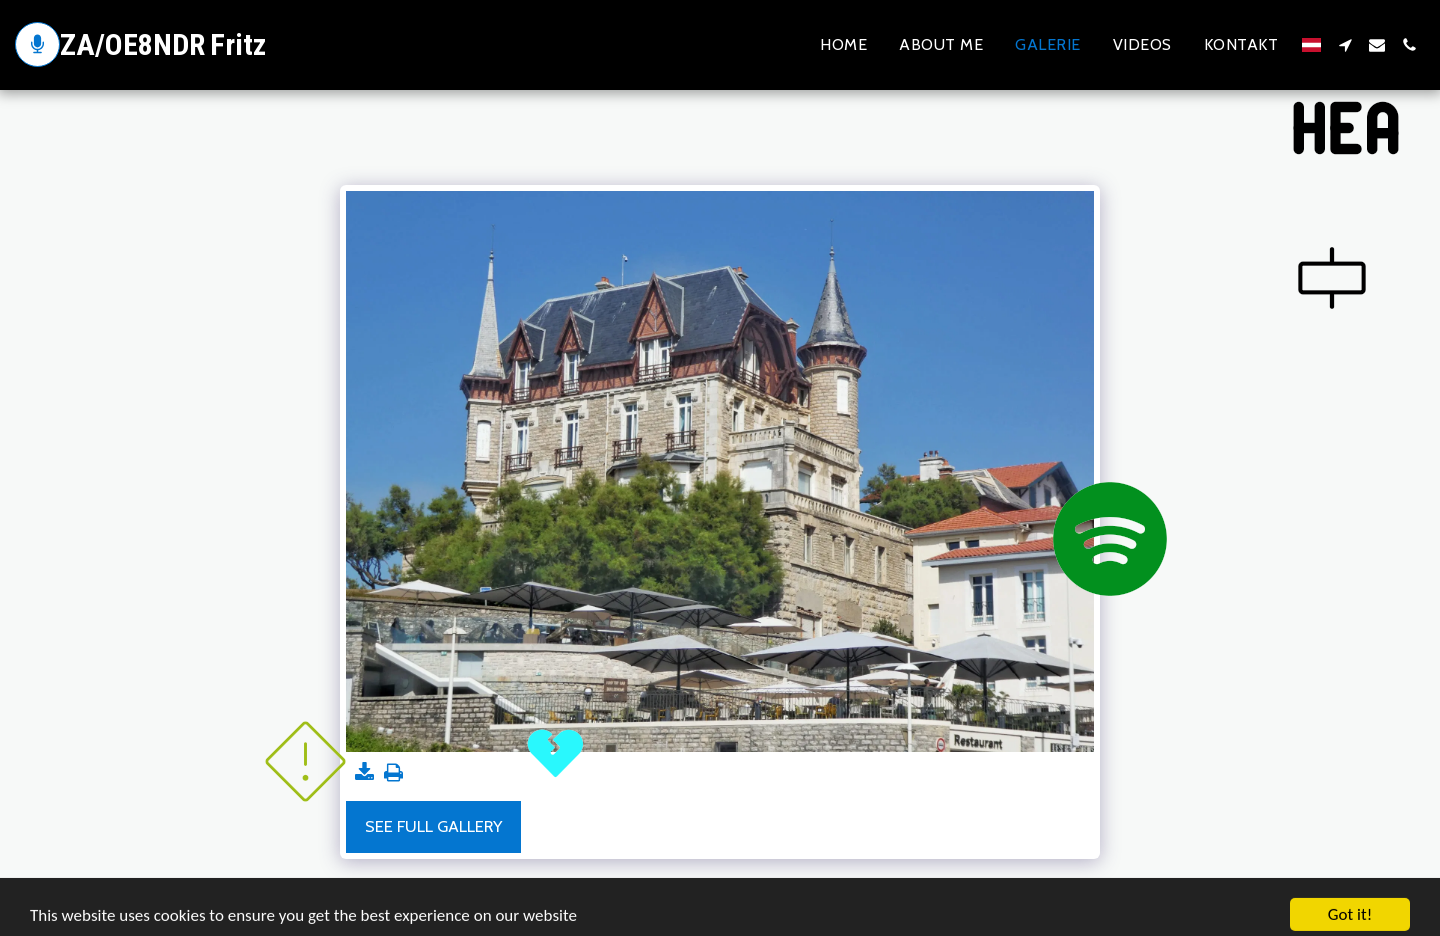 The height and width of the screenshot is (936, 1440). Describe the element at coordinates (1332, 278) in the screenshot. I see `align object to horizontal center` at that location.